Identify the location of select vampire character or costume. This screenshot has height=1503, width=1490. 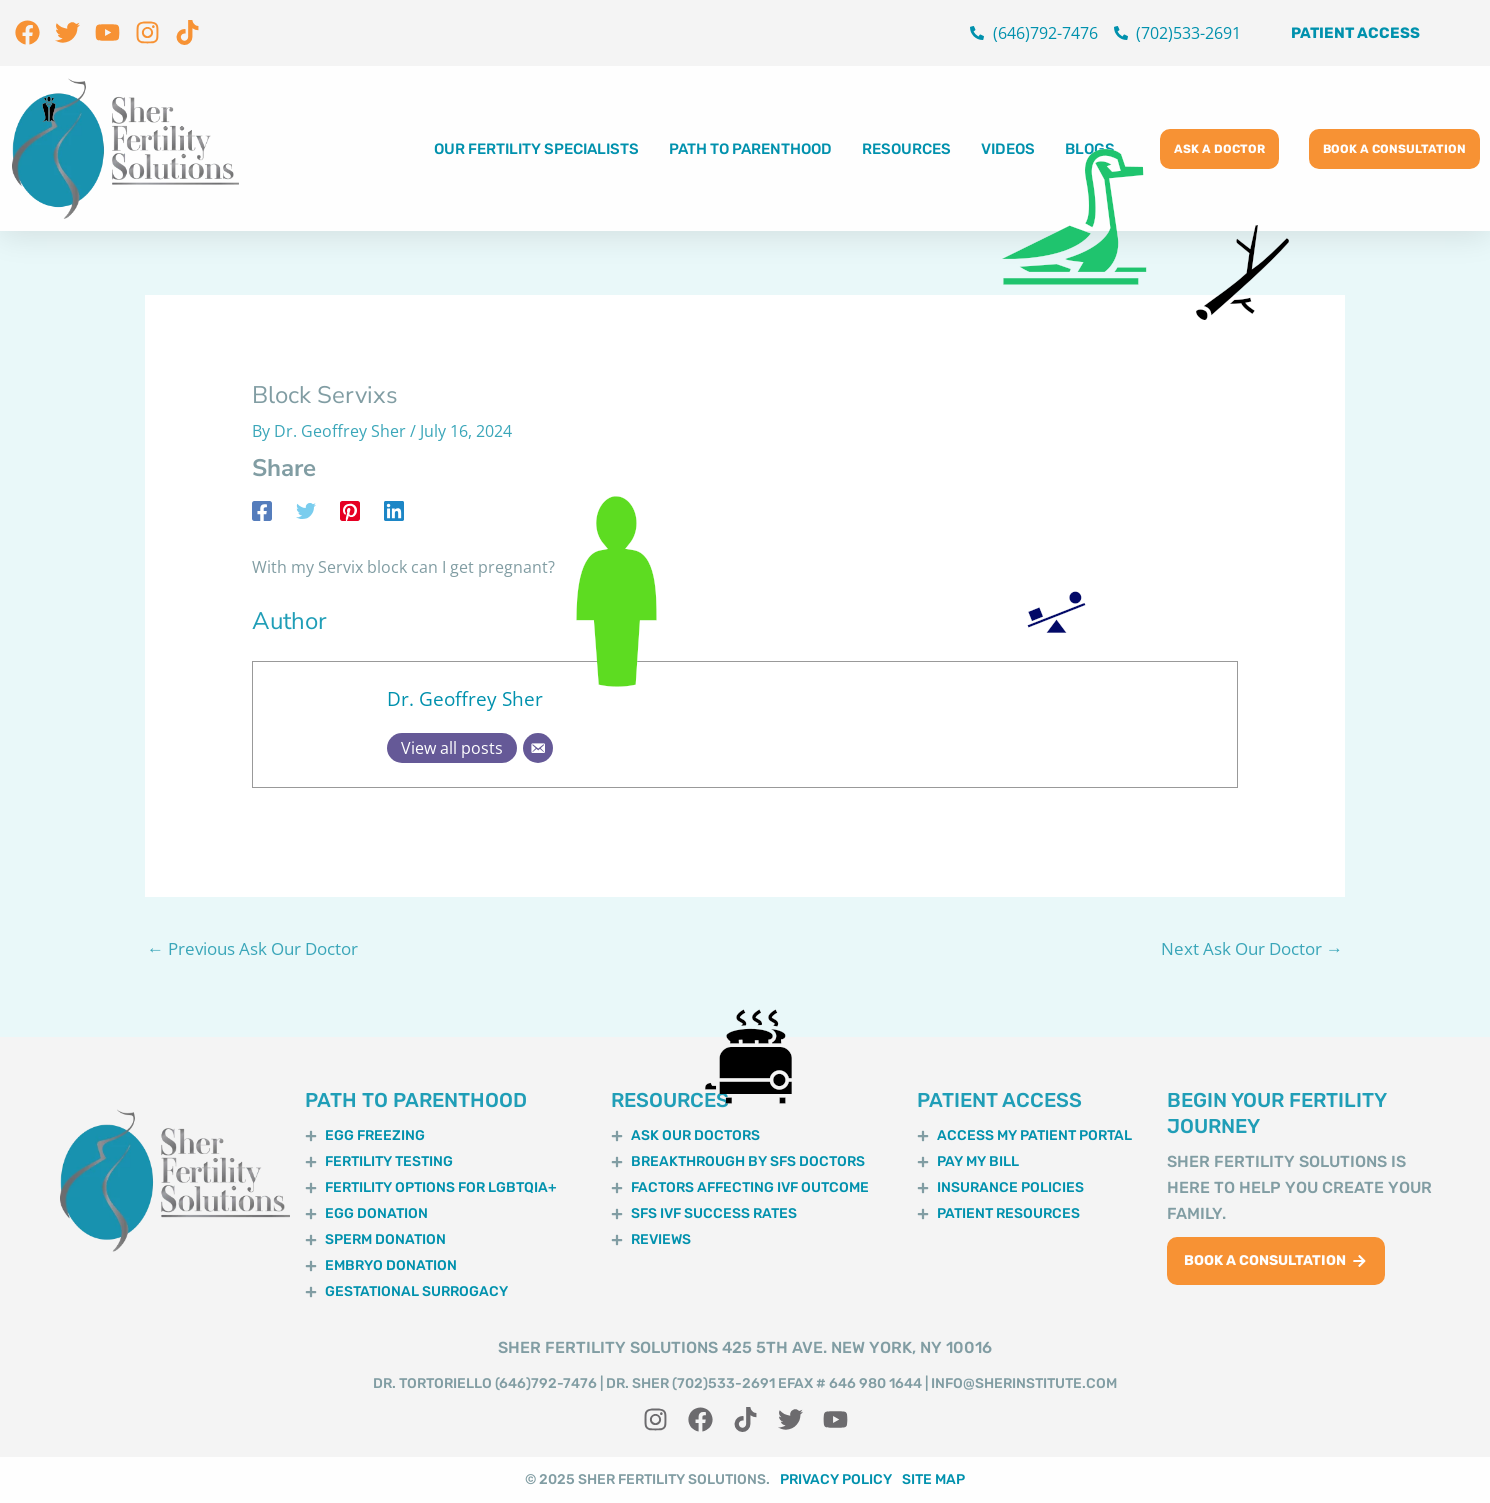
(49, 109).